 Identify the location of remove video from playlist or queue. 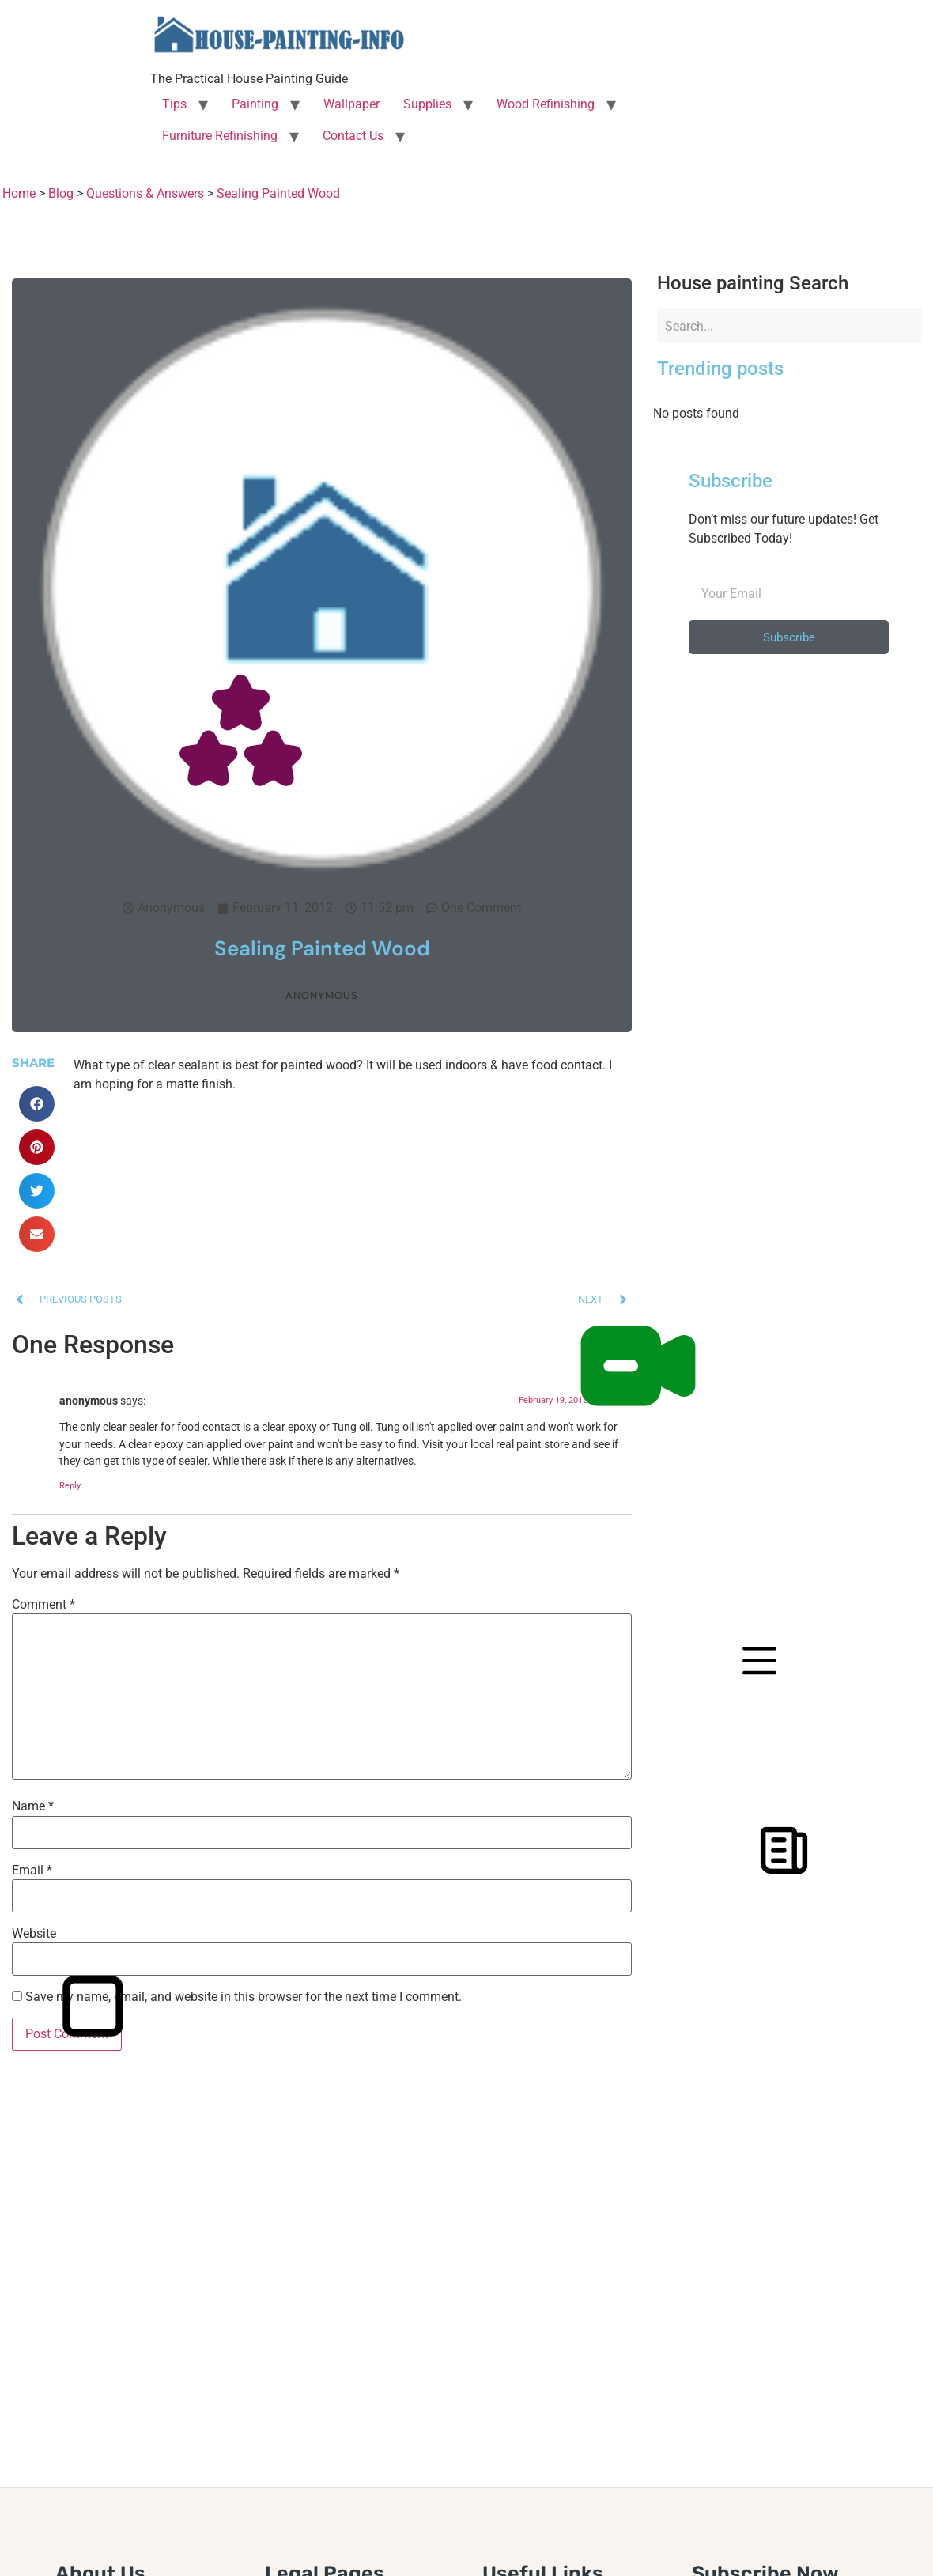
(638, 1366).